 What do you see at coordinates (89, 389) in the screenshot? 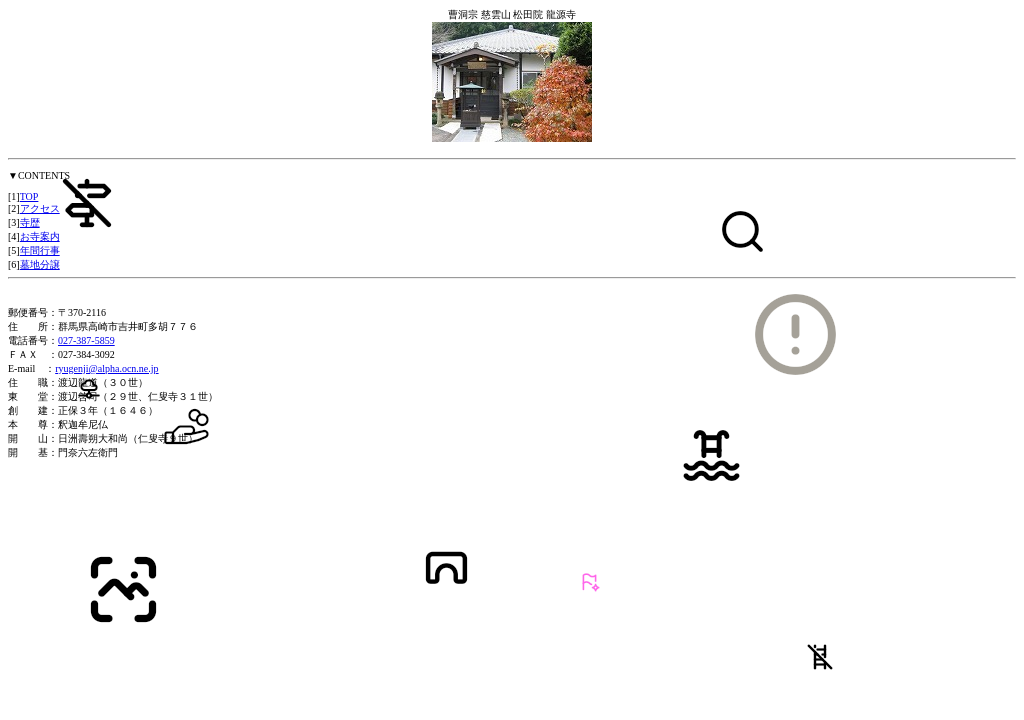
I see `cloud data sync or connection status` at bounding box center [89, 389].